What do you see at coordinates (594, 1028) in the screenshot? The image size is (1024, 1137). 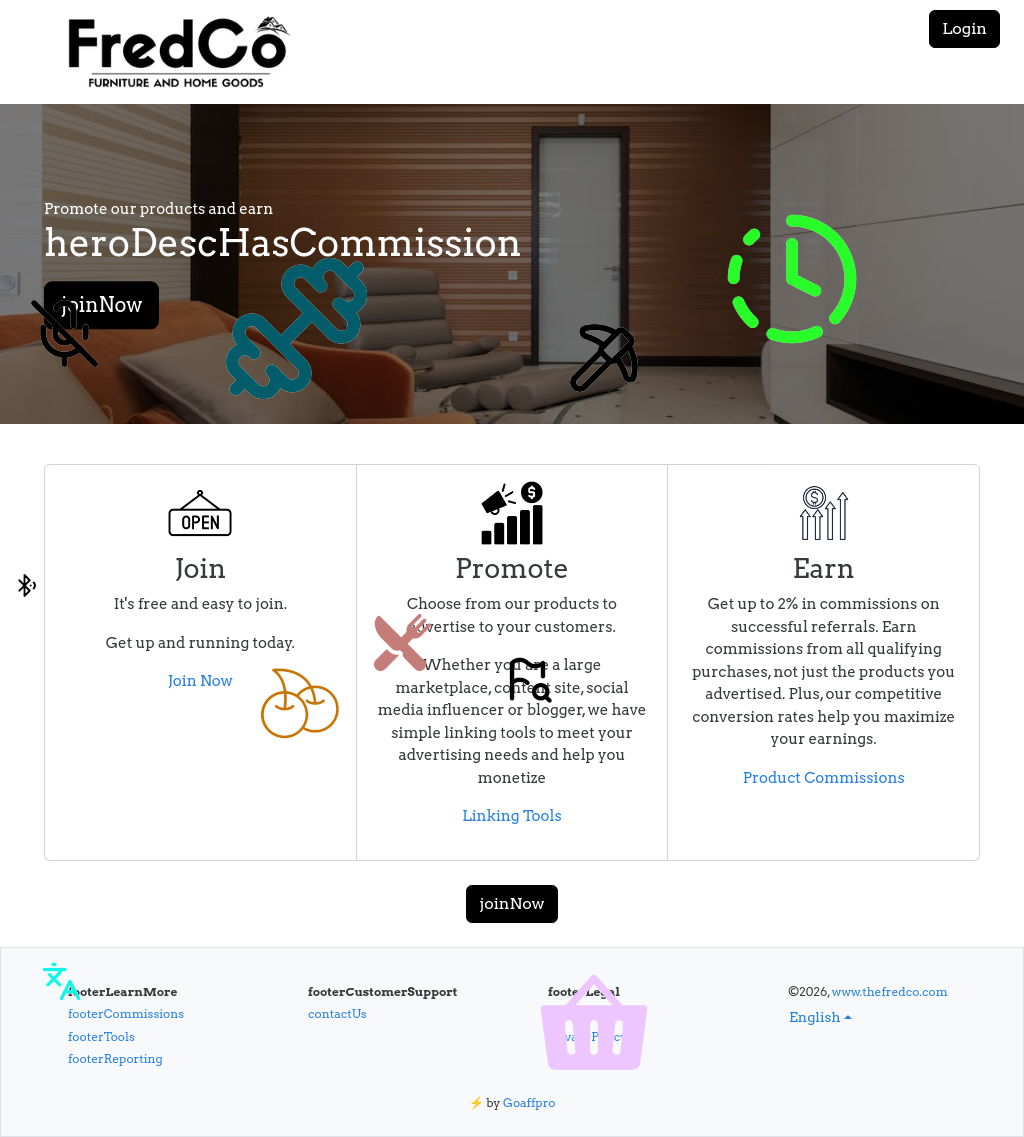 I see `view your shopping basket` at bounding box center [594, 1028].